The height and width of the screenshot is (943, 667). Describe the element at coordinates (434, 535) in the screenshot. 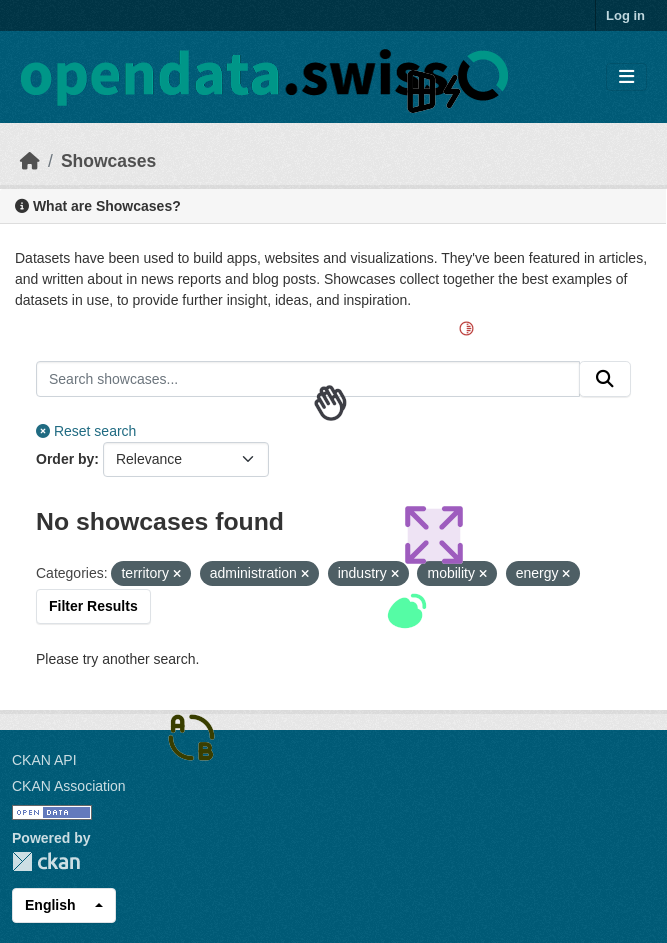

I see `expand to fullscreen mode` at that location.